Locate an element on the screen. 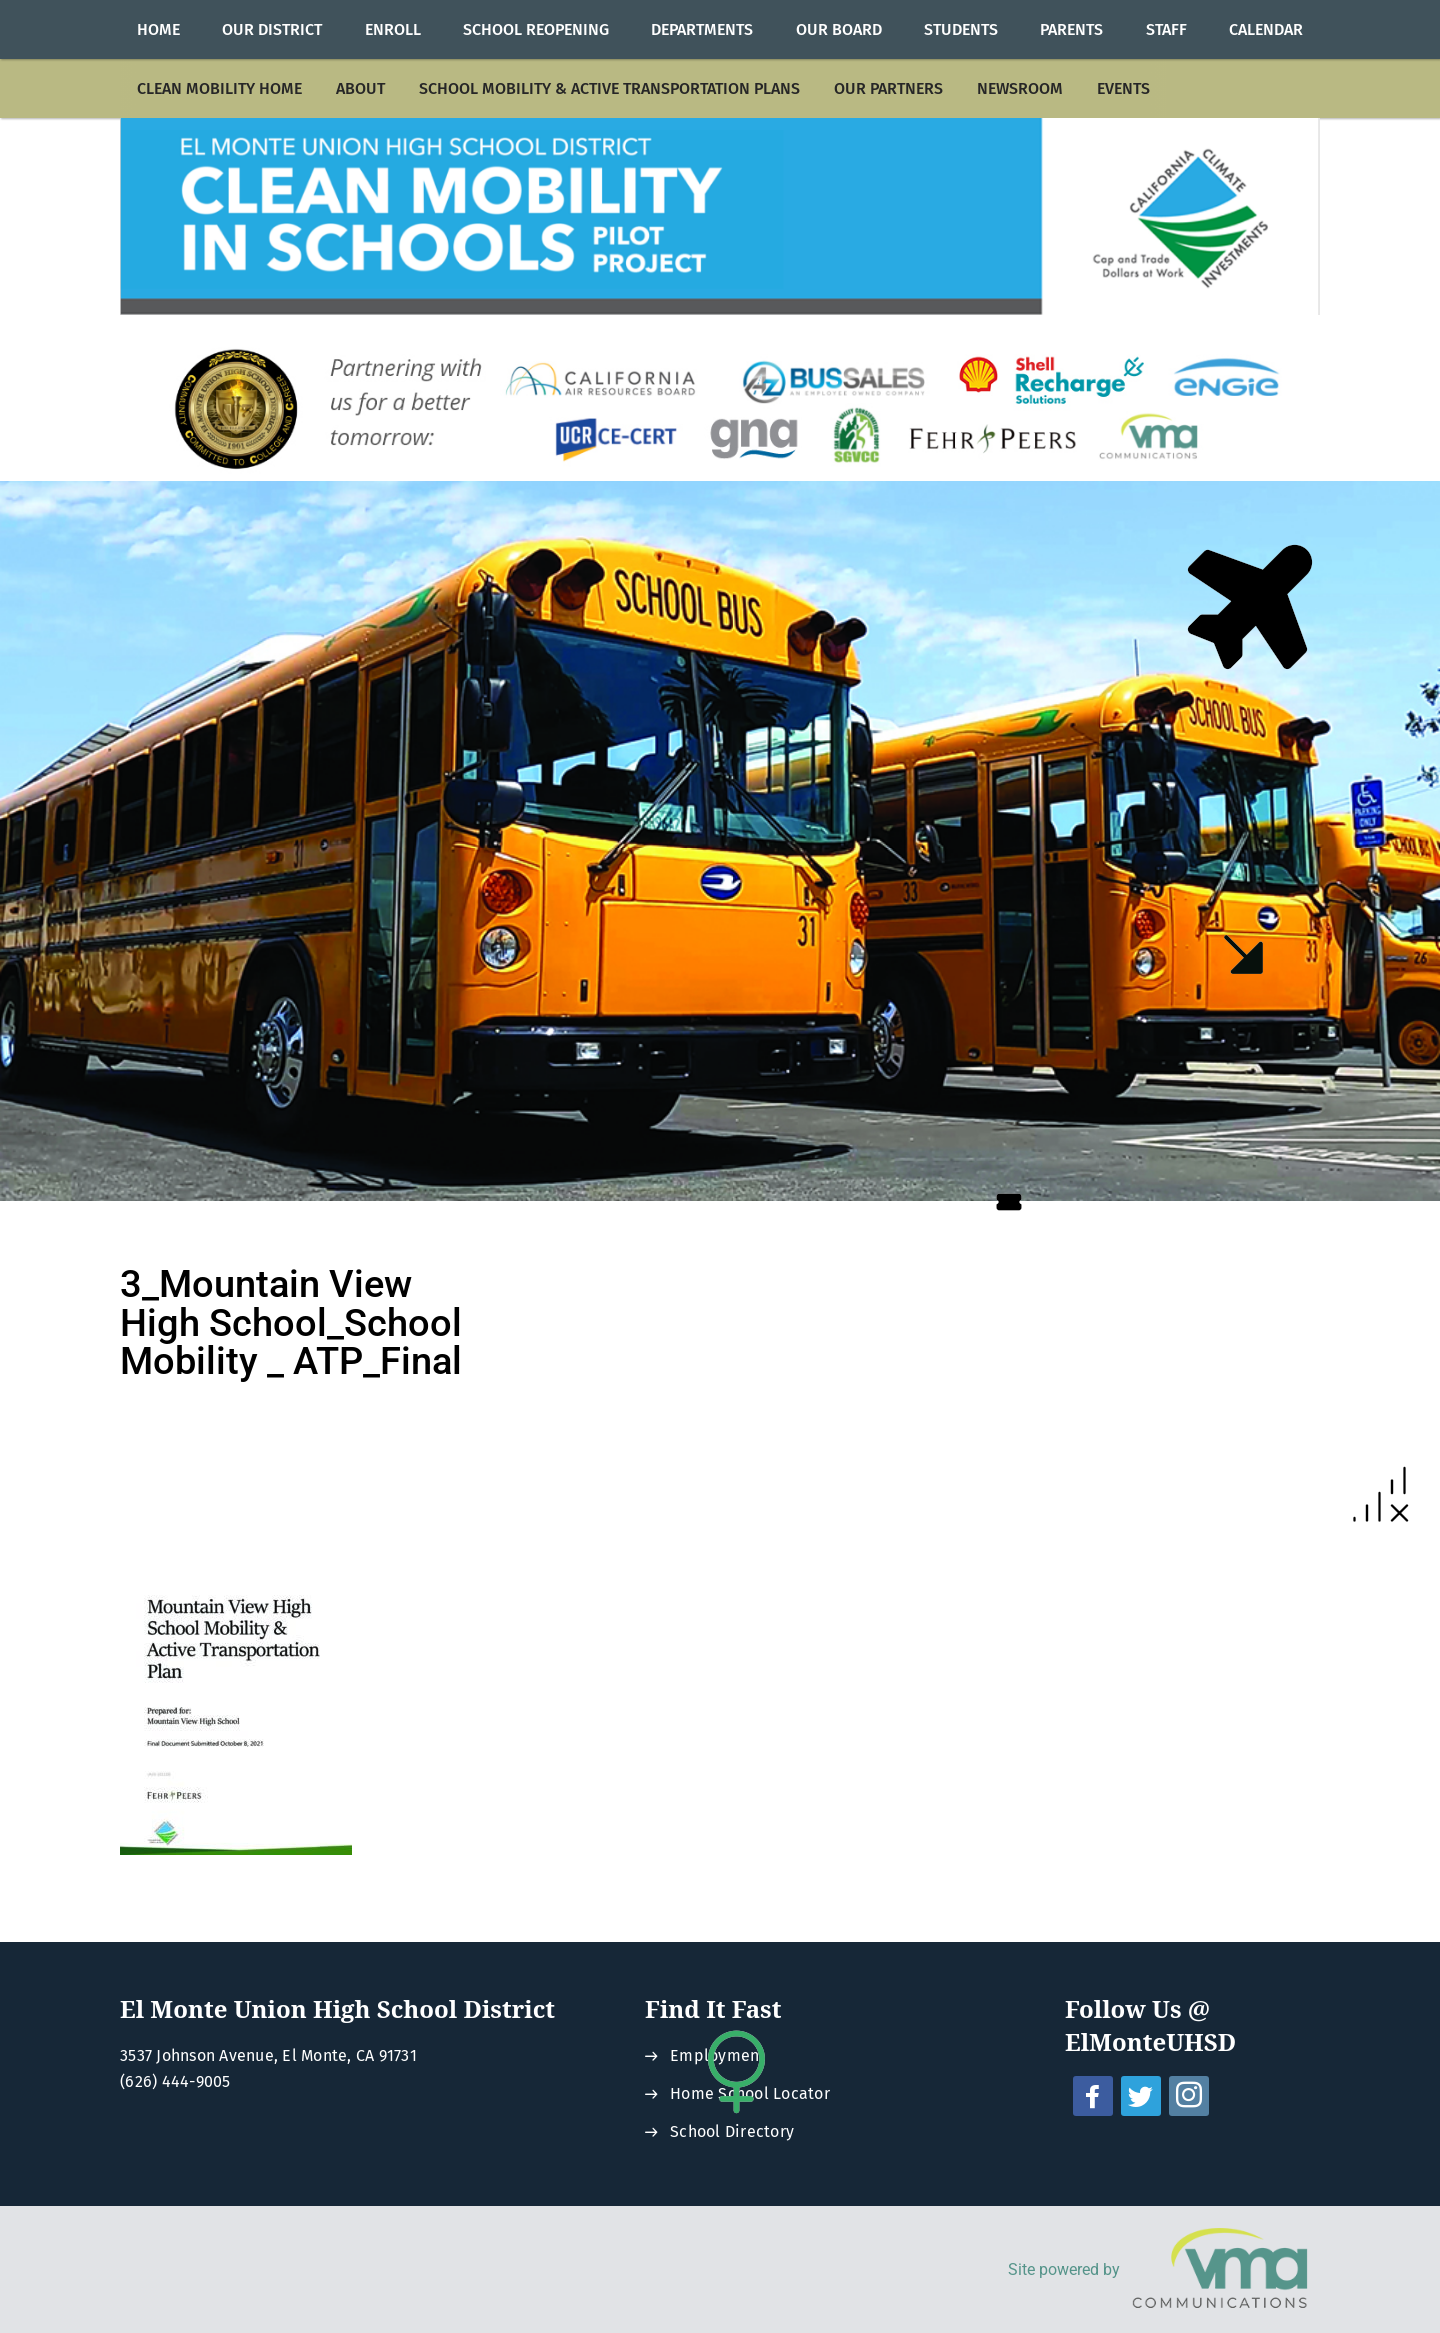  navigate to the bottom-right corner is located at coordinates (1243, 954).